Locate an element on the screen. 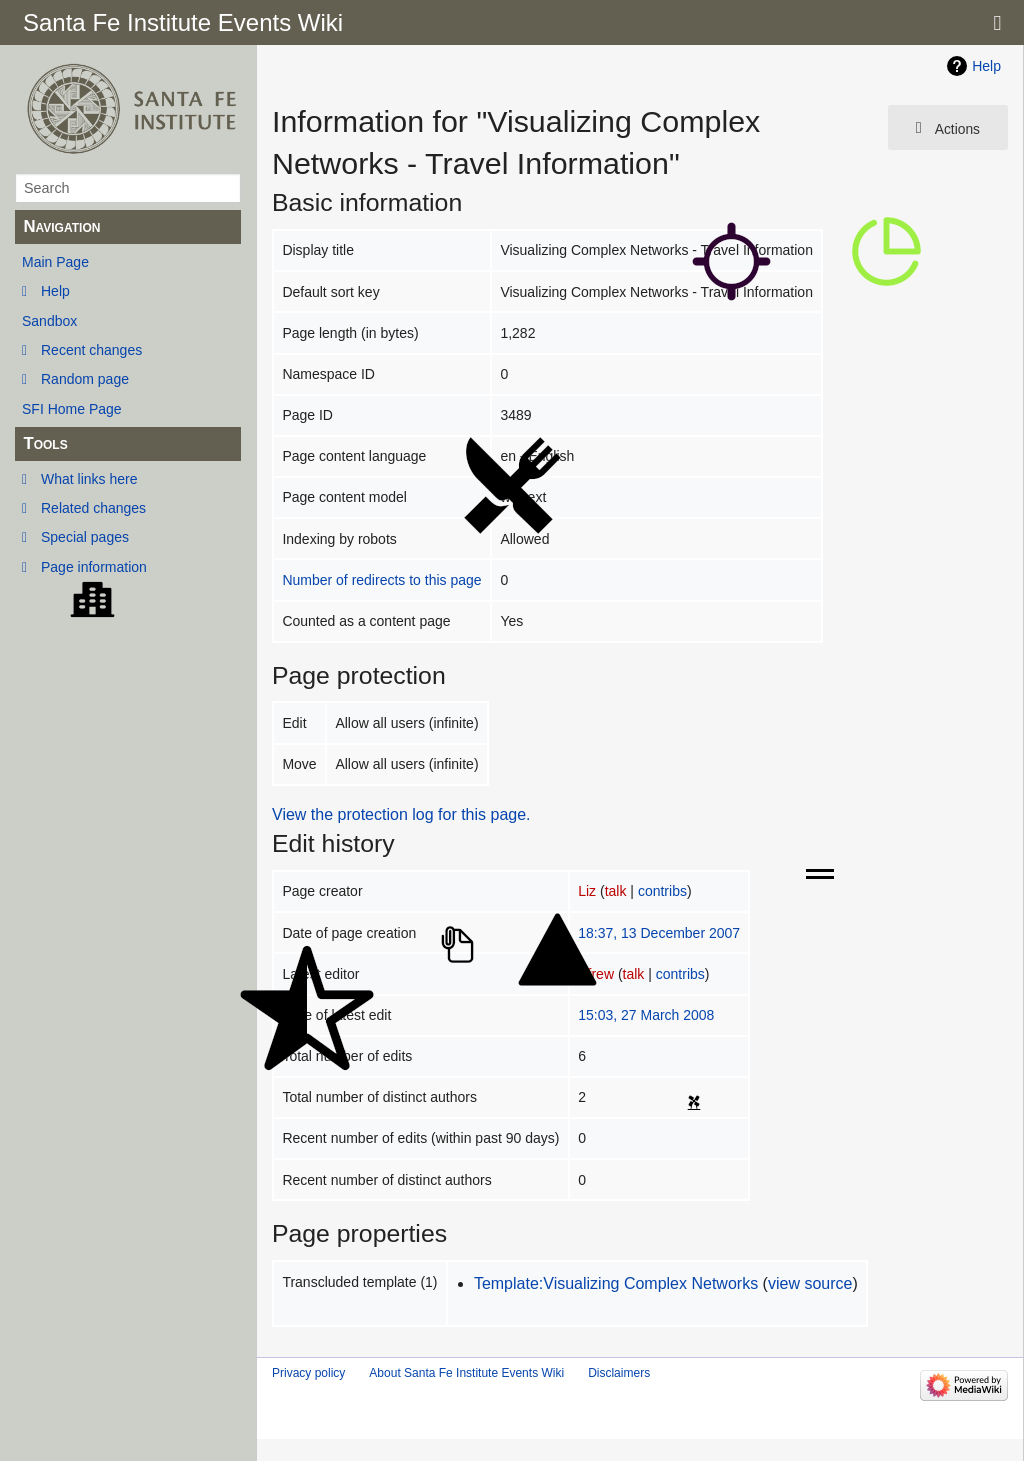 The width and height of the screenshot is (1024, 1461). indicates a warning or alert status is located at coordinates (557, 949).